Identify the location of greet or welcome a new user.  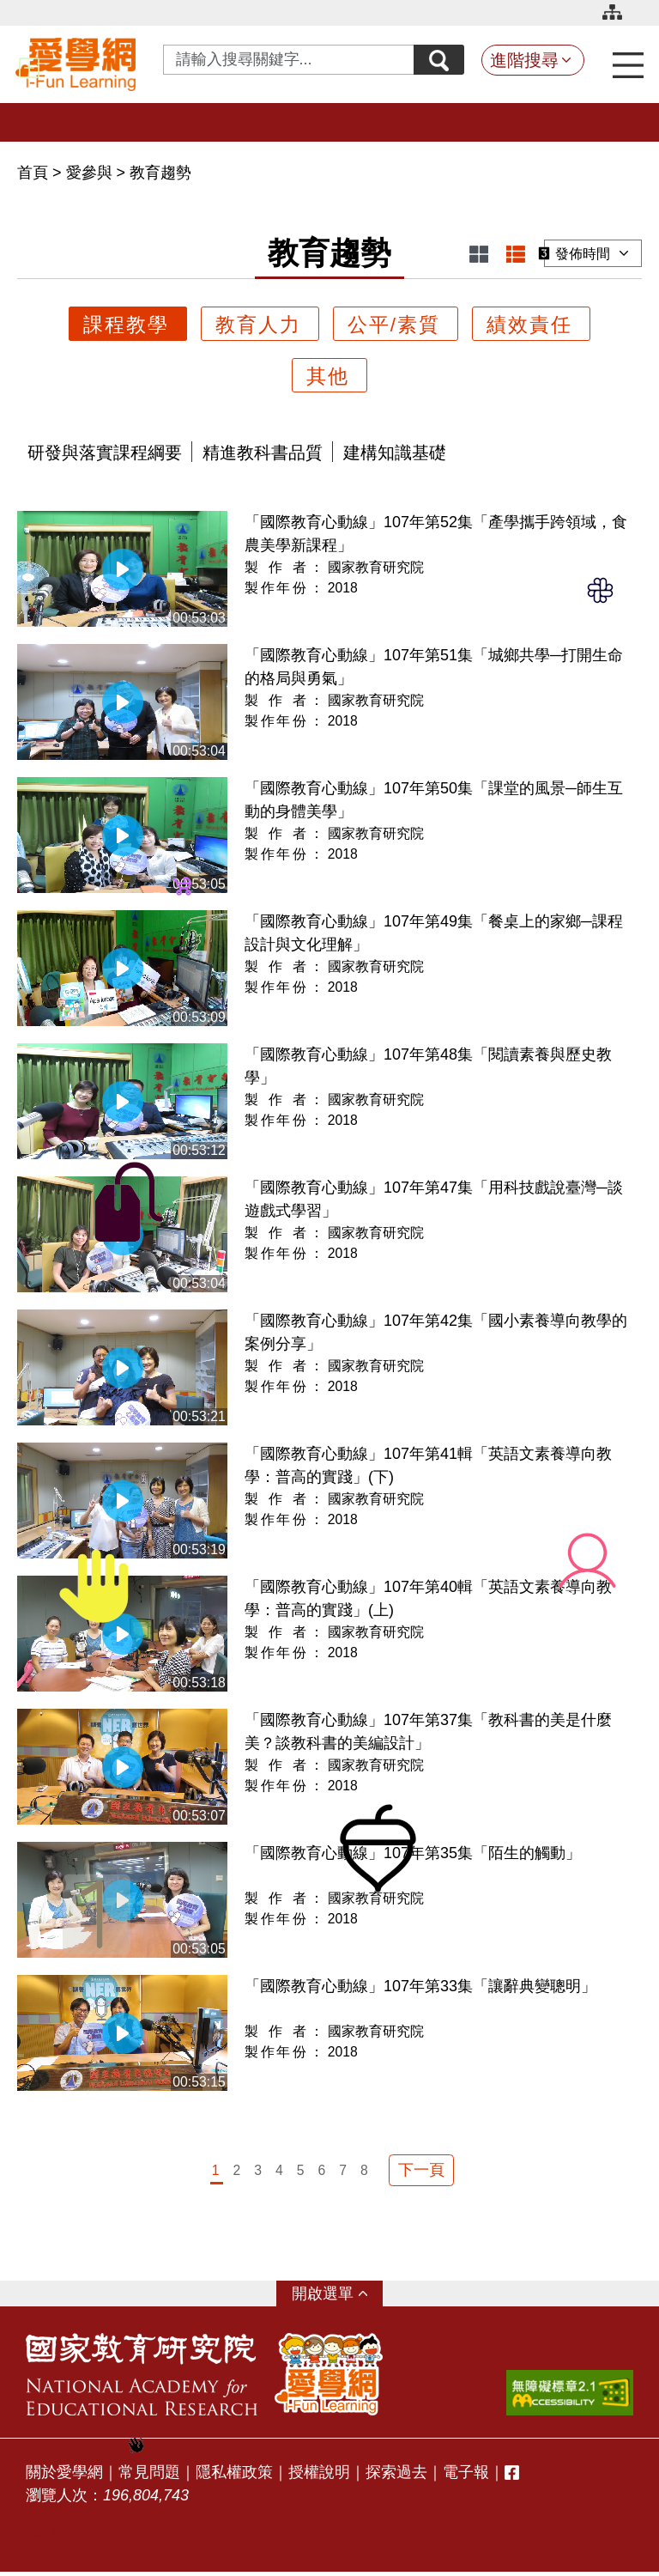
(136, 2445).